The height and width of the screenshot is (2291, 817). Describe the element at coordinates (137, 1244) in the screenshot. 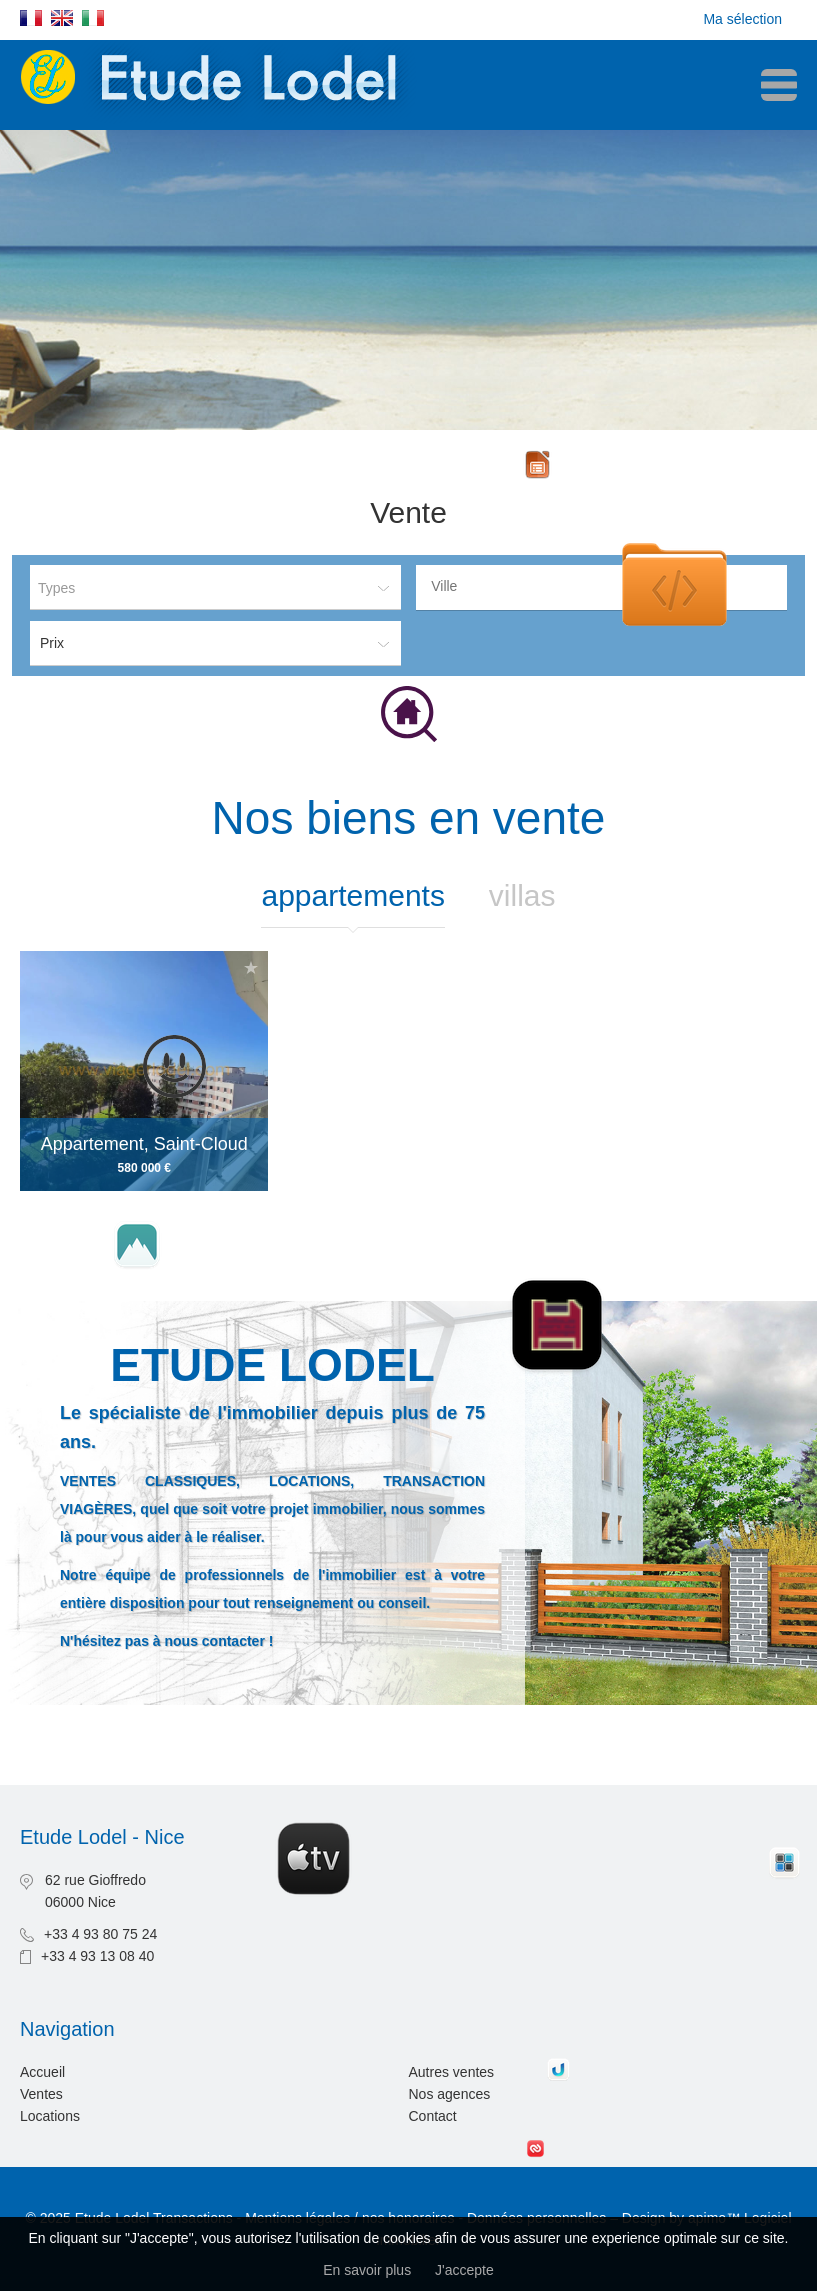

I see `open nordpass password manager` at that location.